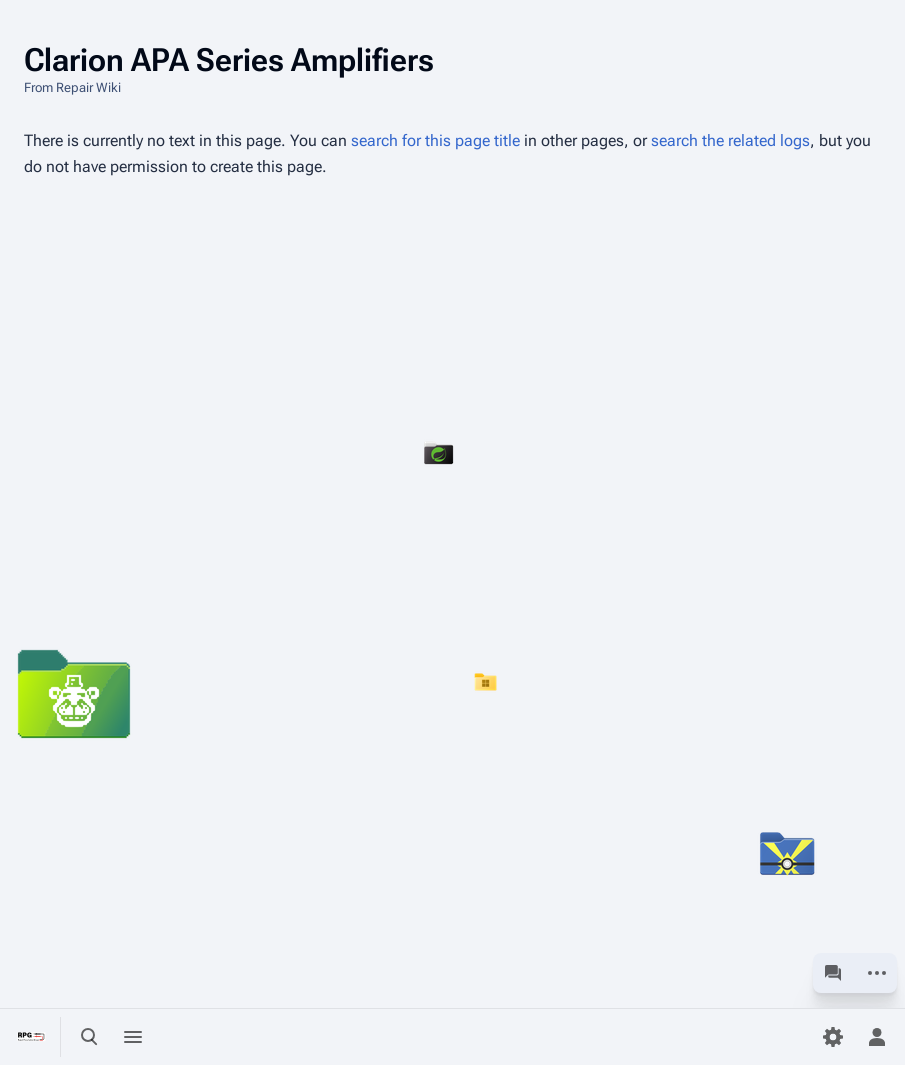 The height and width of the screenshot is (1065, 905). I want to click on open your Game Jolt games folder, so click(74, 697).